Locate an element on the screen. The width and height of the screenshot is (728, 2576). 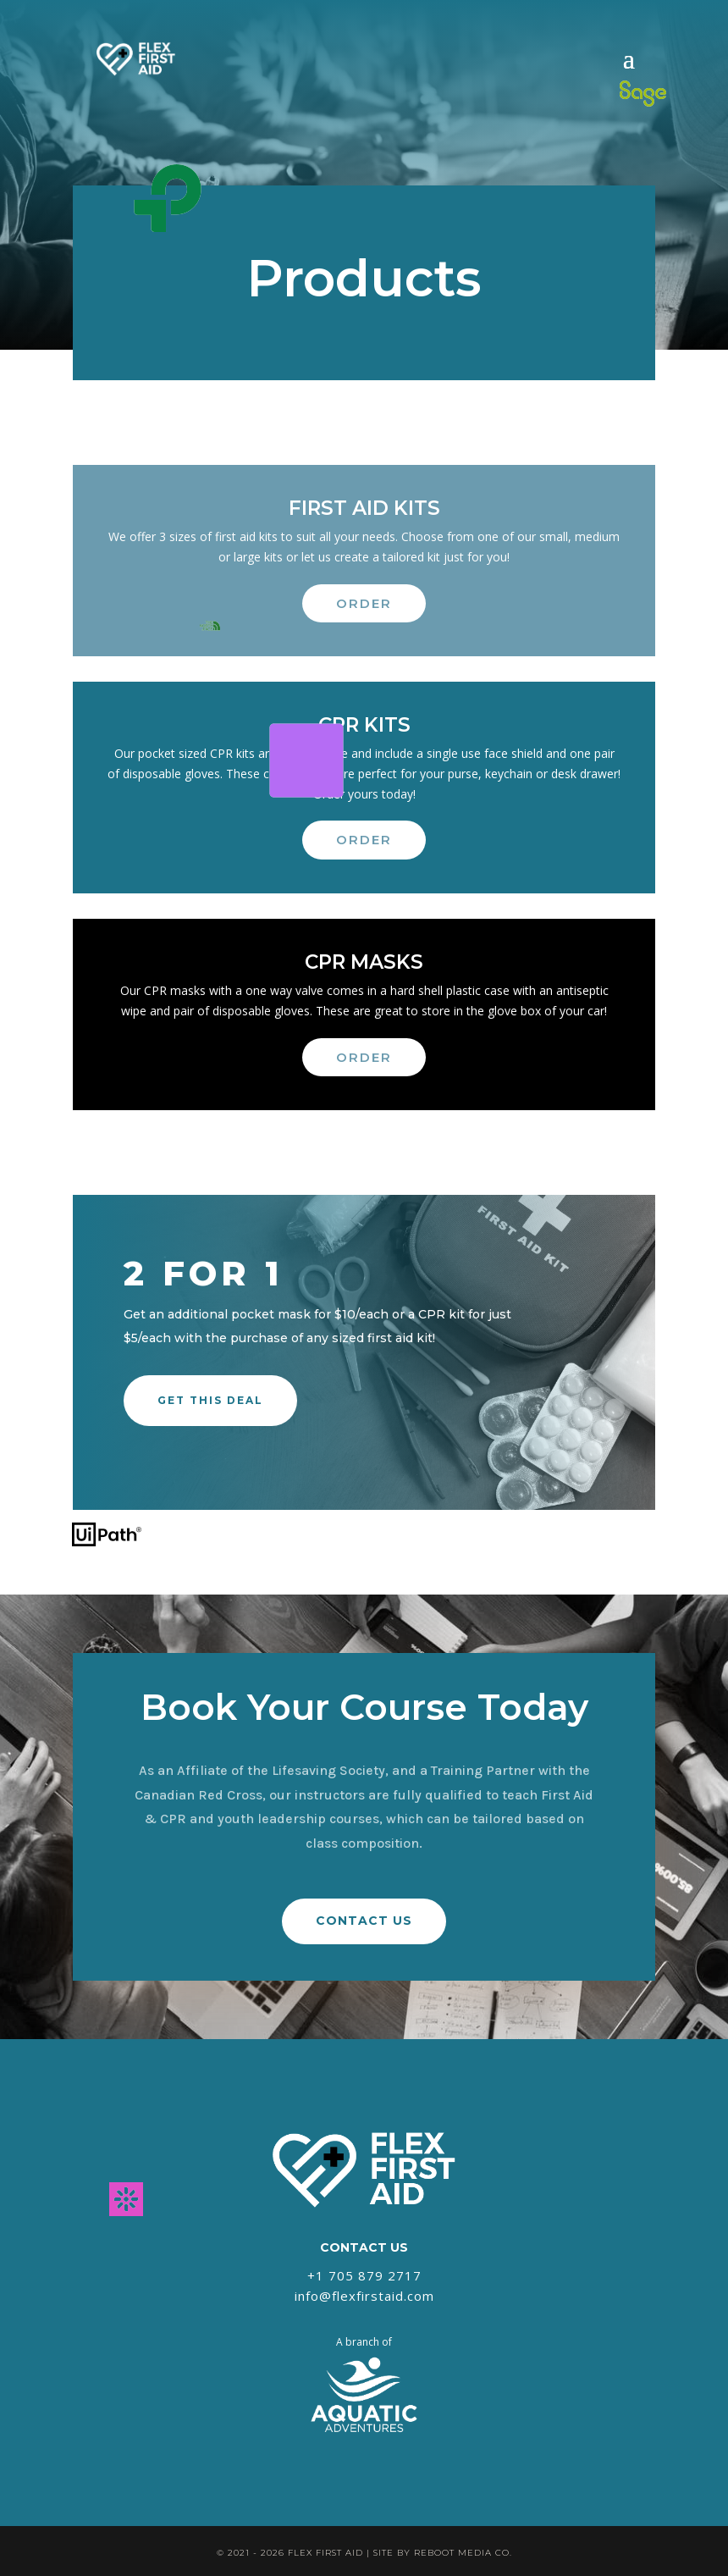
The North Face brand logo is located at coordinates (210, 626).